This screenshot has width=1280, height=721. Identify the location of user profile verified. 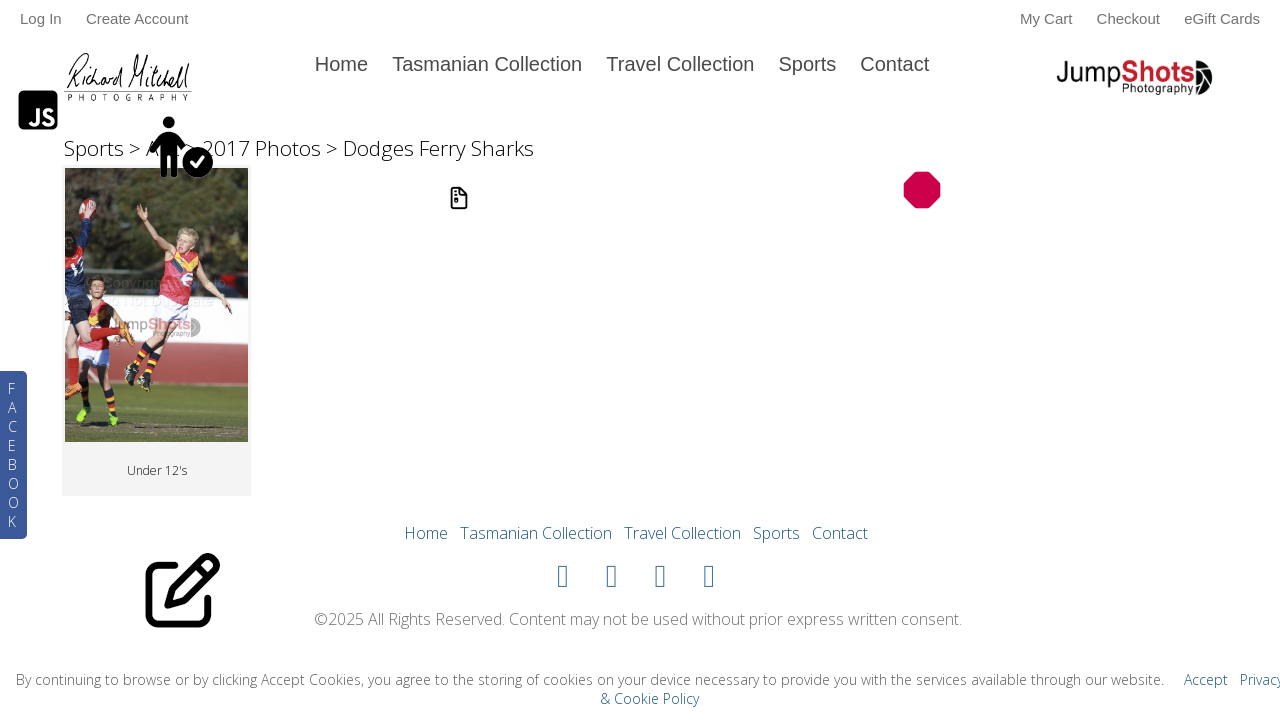
(179, 147).